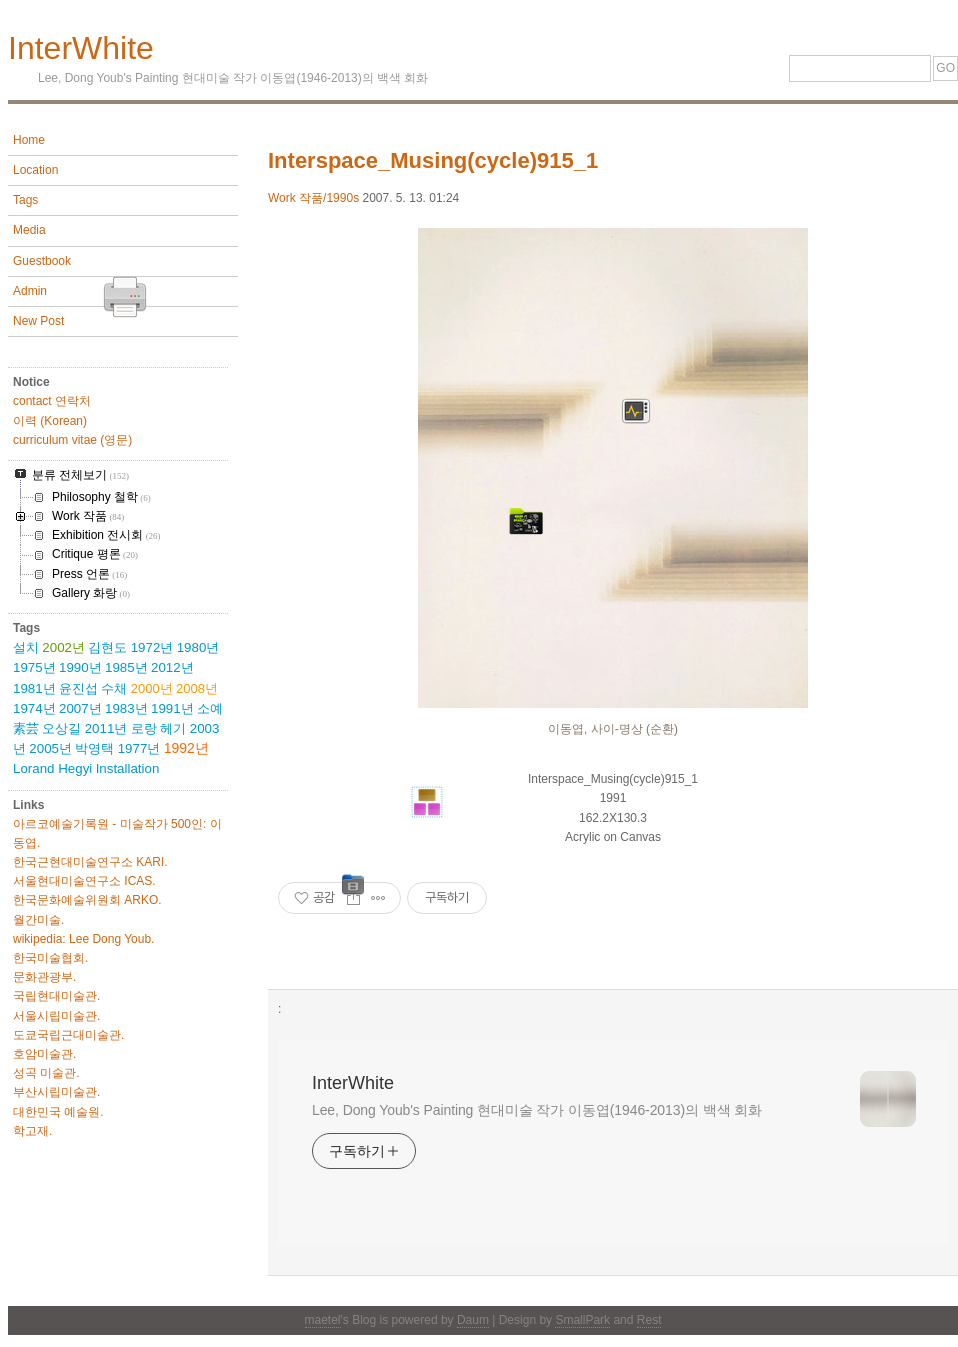 Image resolution: width=958 pixels, height=1347 pixels. Describe the element at coordinates (427, 802) in the screenshot. I see `select all items in the current view` at that location.